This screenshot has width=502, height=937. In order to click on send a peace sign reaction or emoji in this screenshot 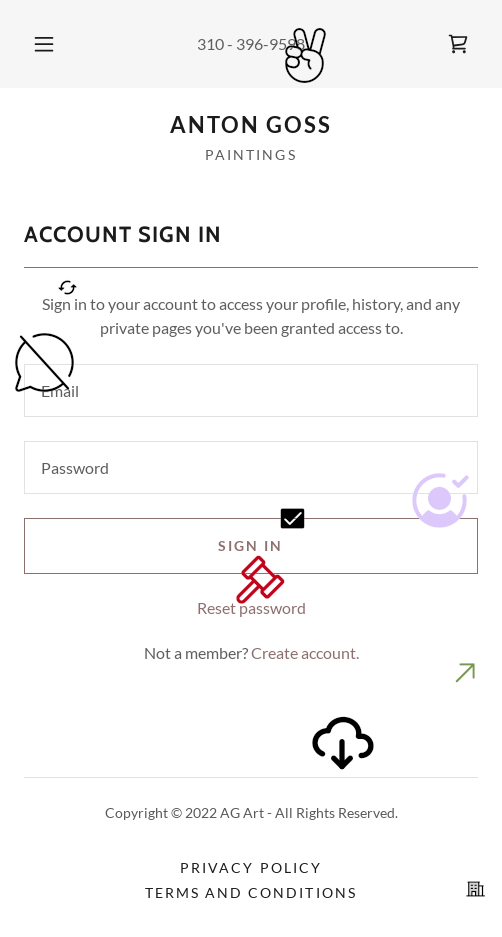, I will do `click(304, 55)`.